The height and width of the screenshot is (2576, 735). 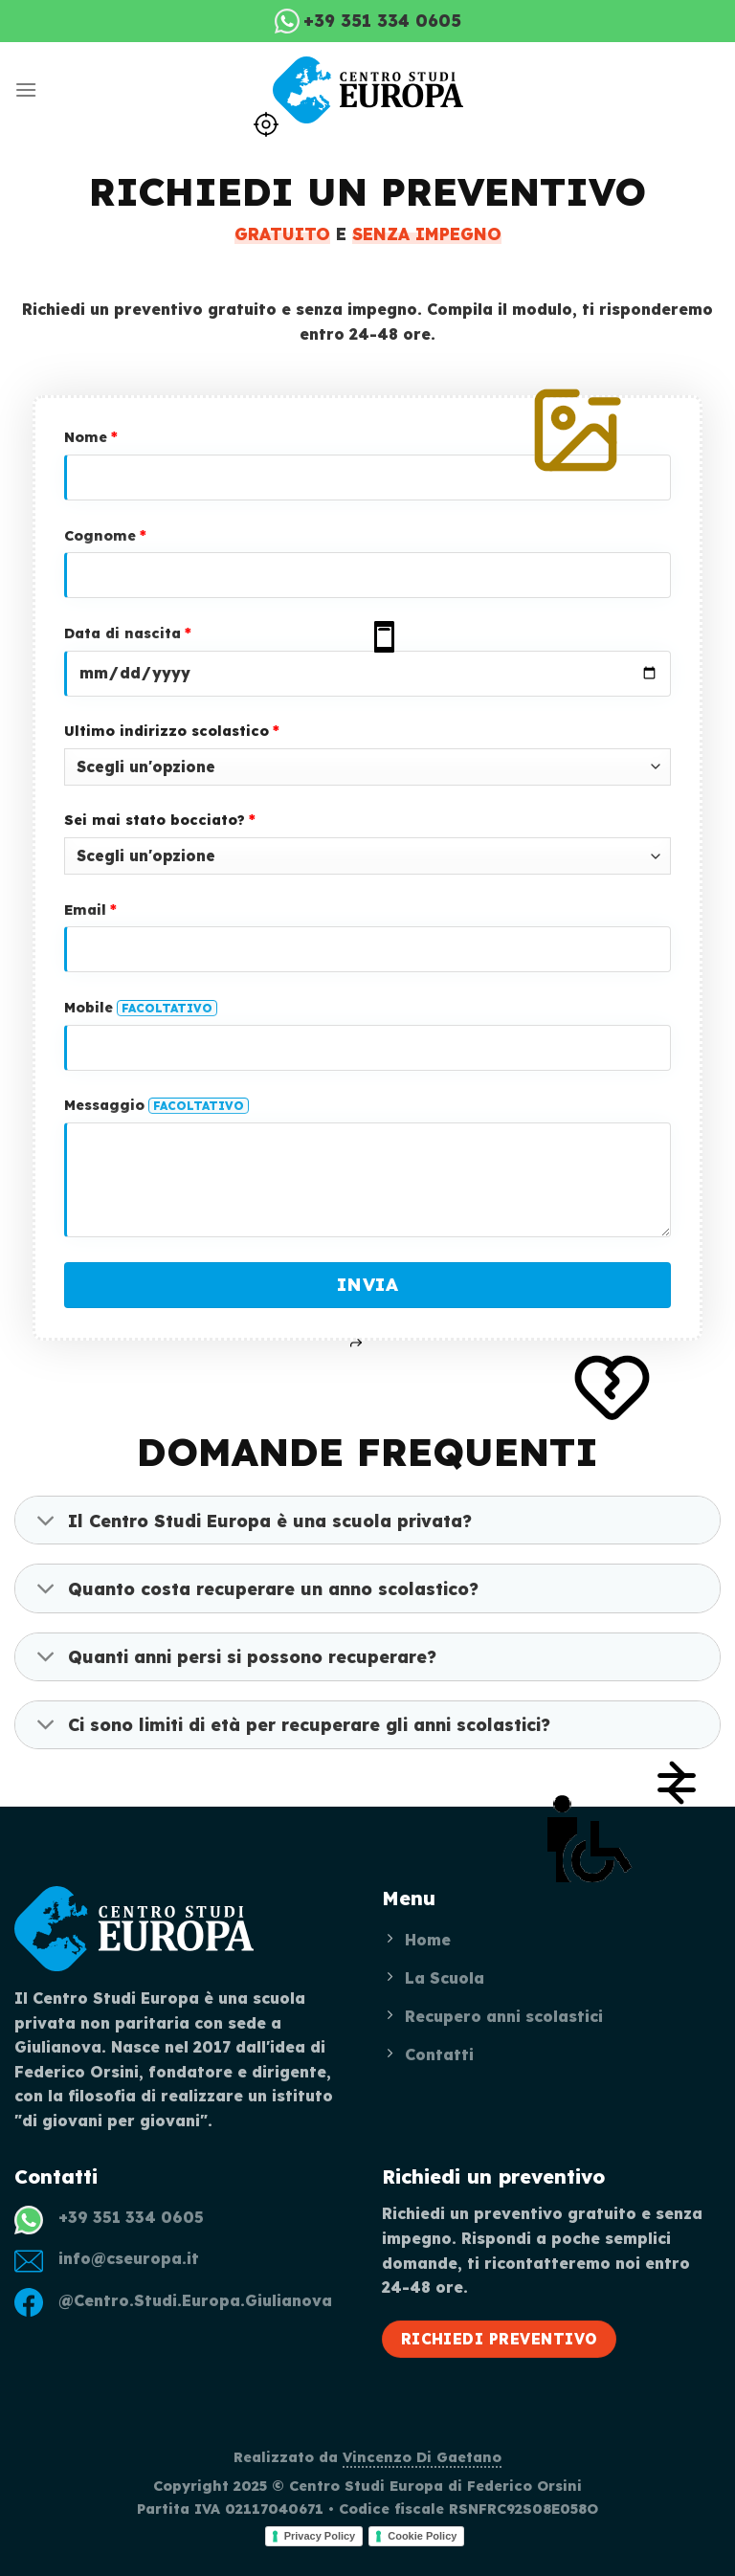 What do you see at coordinates (575, 430) in the screenshot?
I see `remove an image from the collection` at bounding box center [575, 430].